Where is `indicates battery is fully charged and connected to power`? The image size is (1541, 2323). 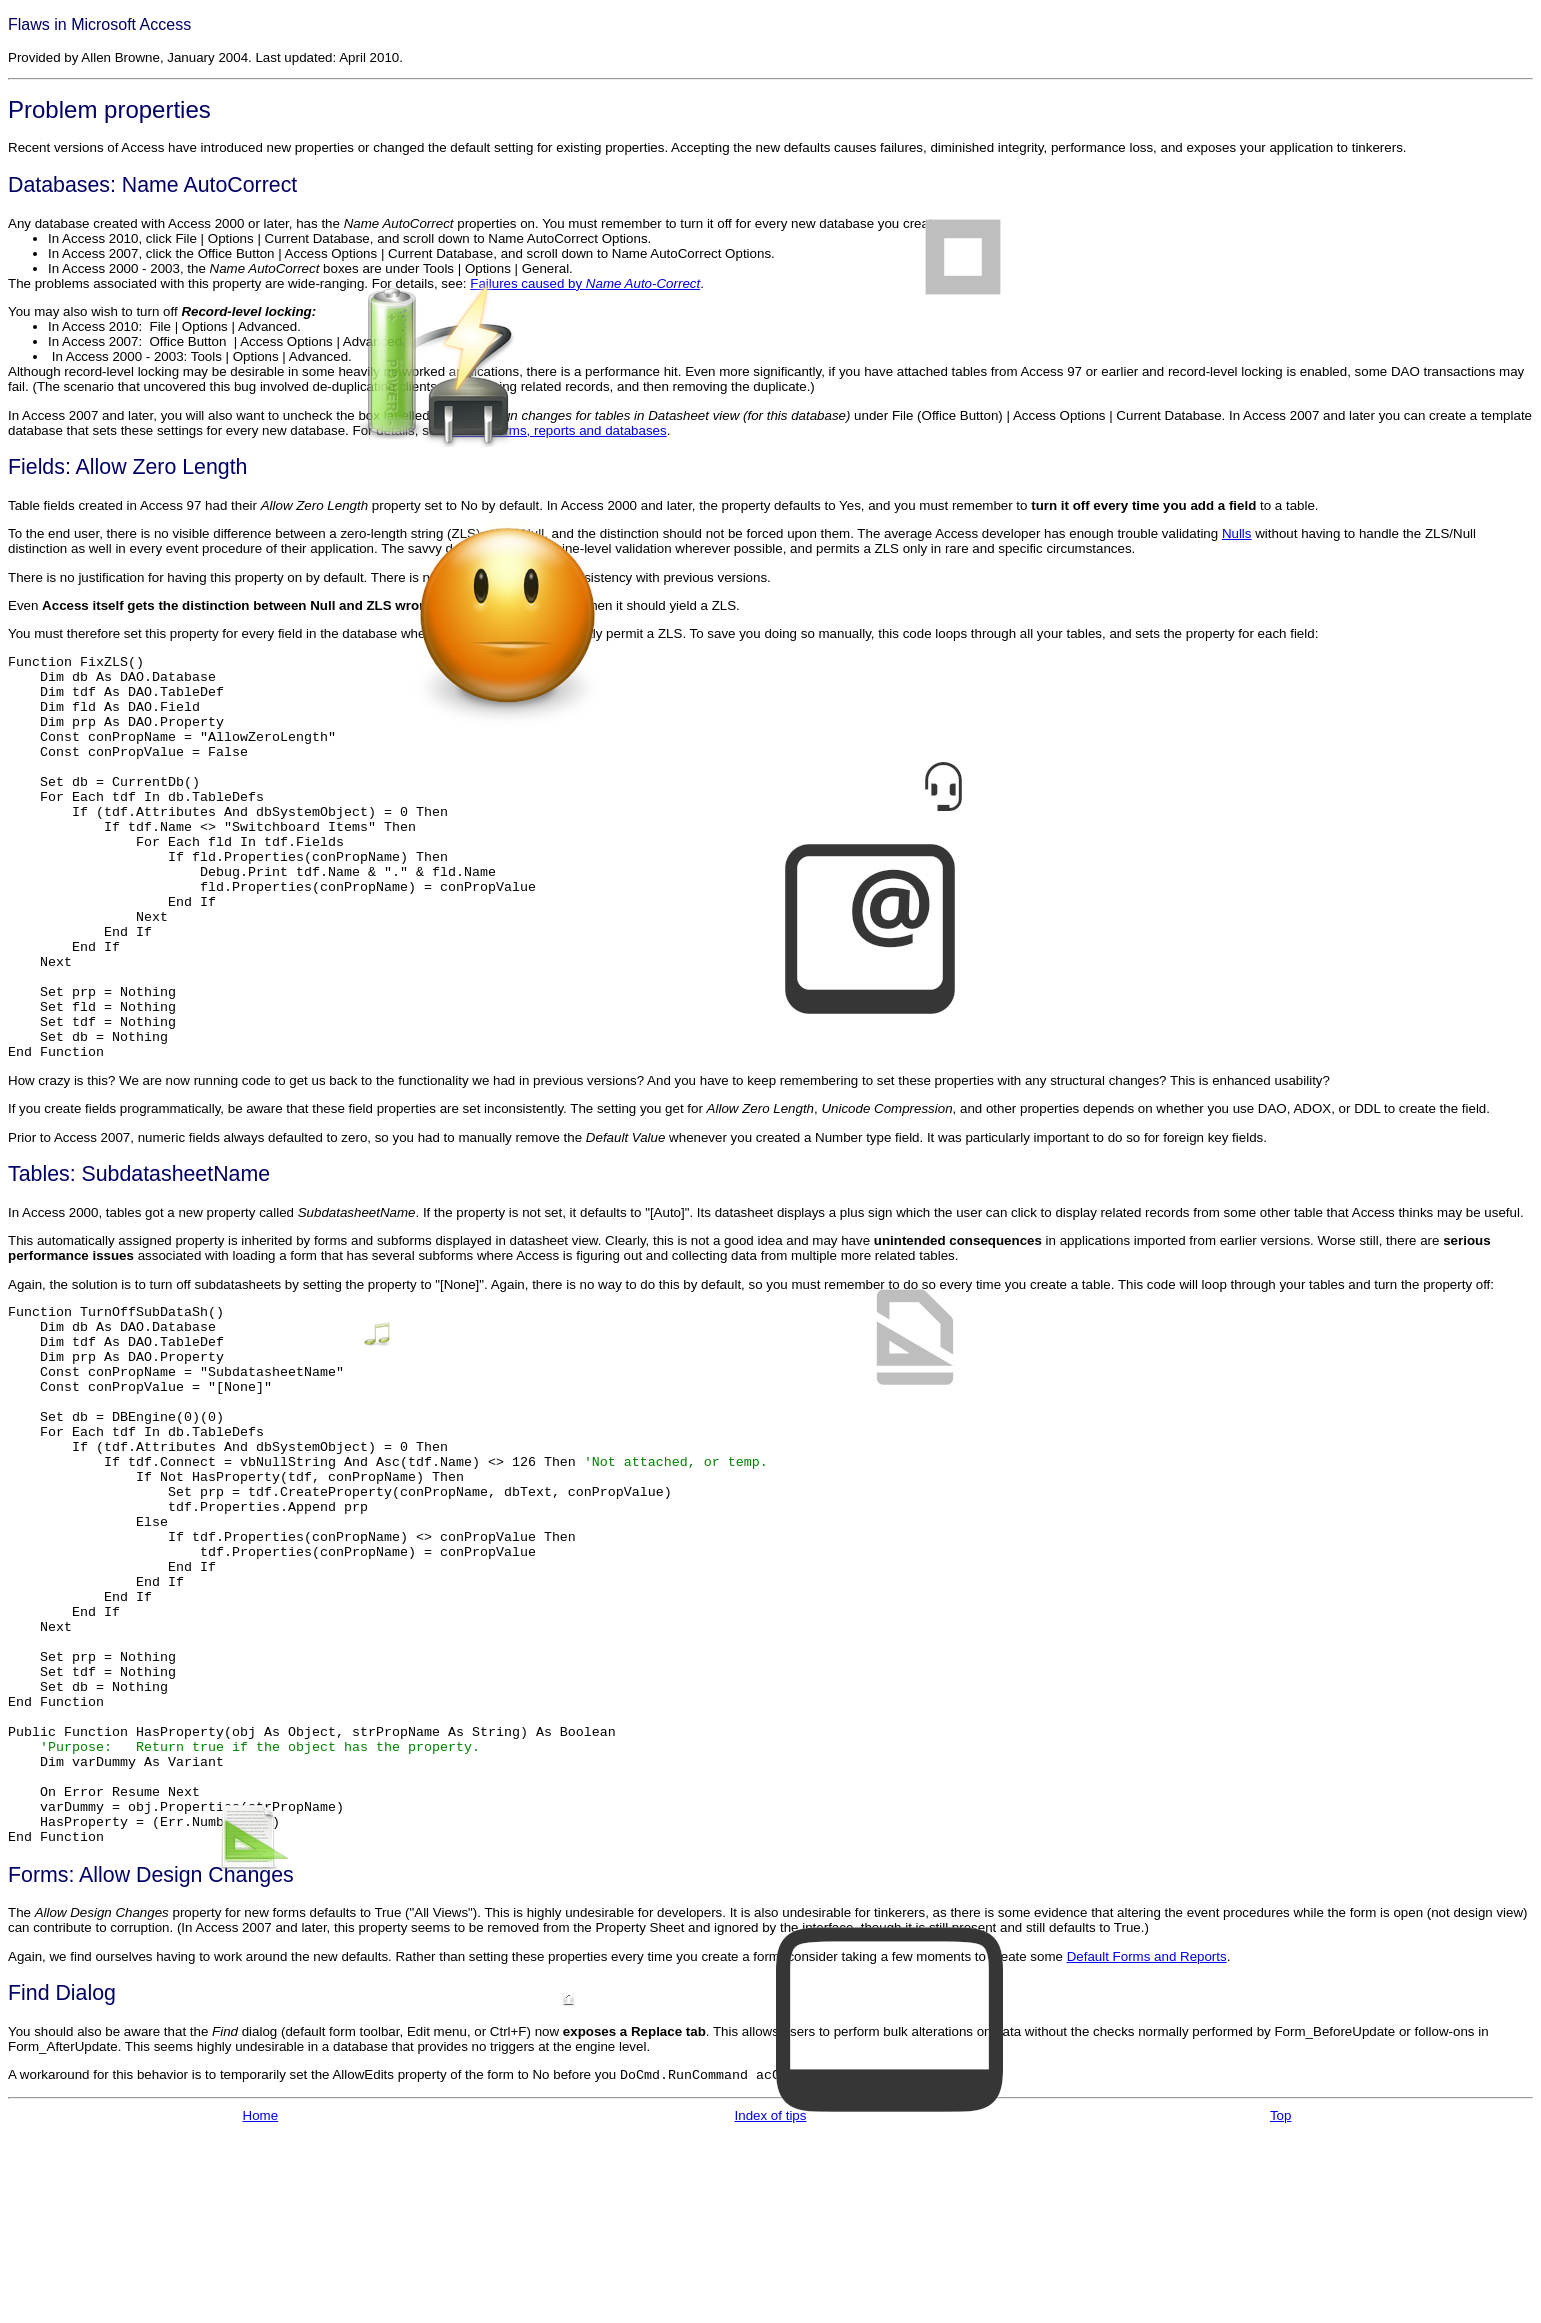
indicates battery is fully charged and connected to power is located at coordinates (431, 362).